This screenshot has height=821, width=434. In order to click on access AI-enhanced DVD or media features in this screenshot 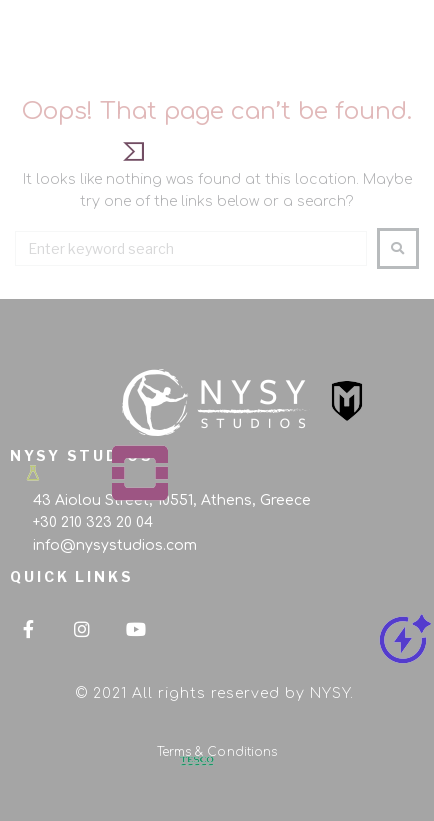, I will do `click(403, 640)`.